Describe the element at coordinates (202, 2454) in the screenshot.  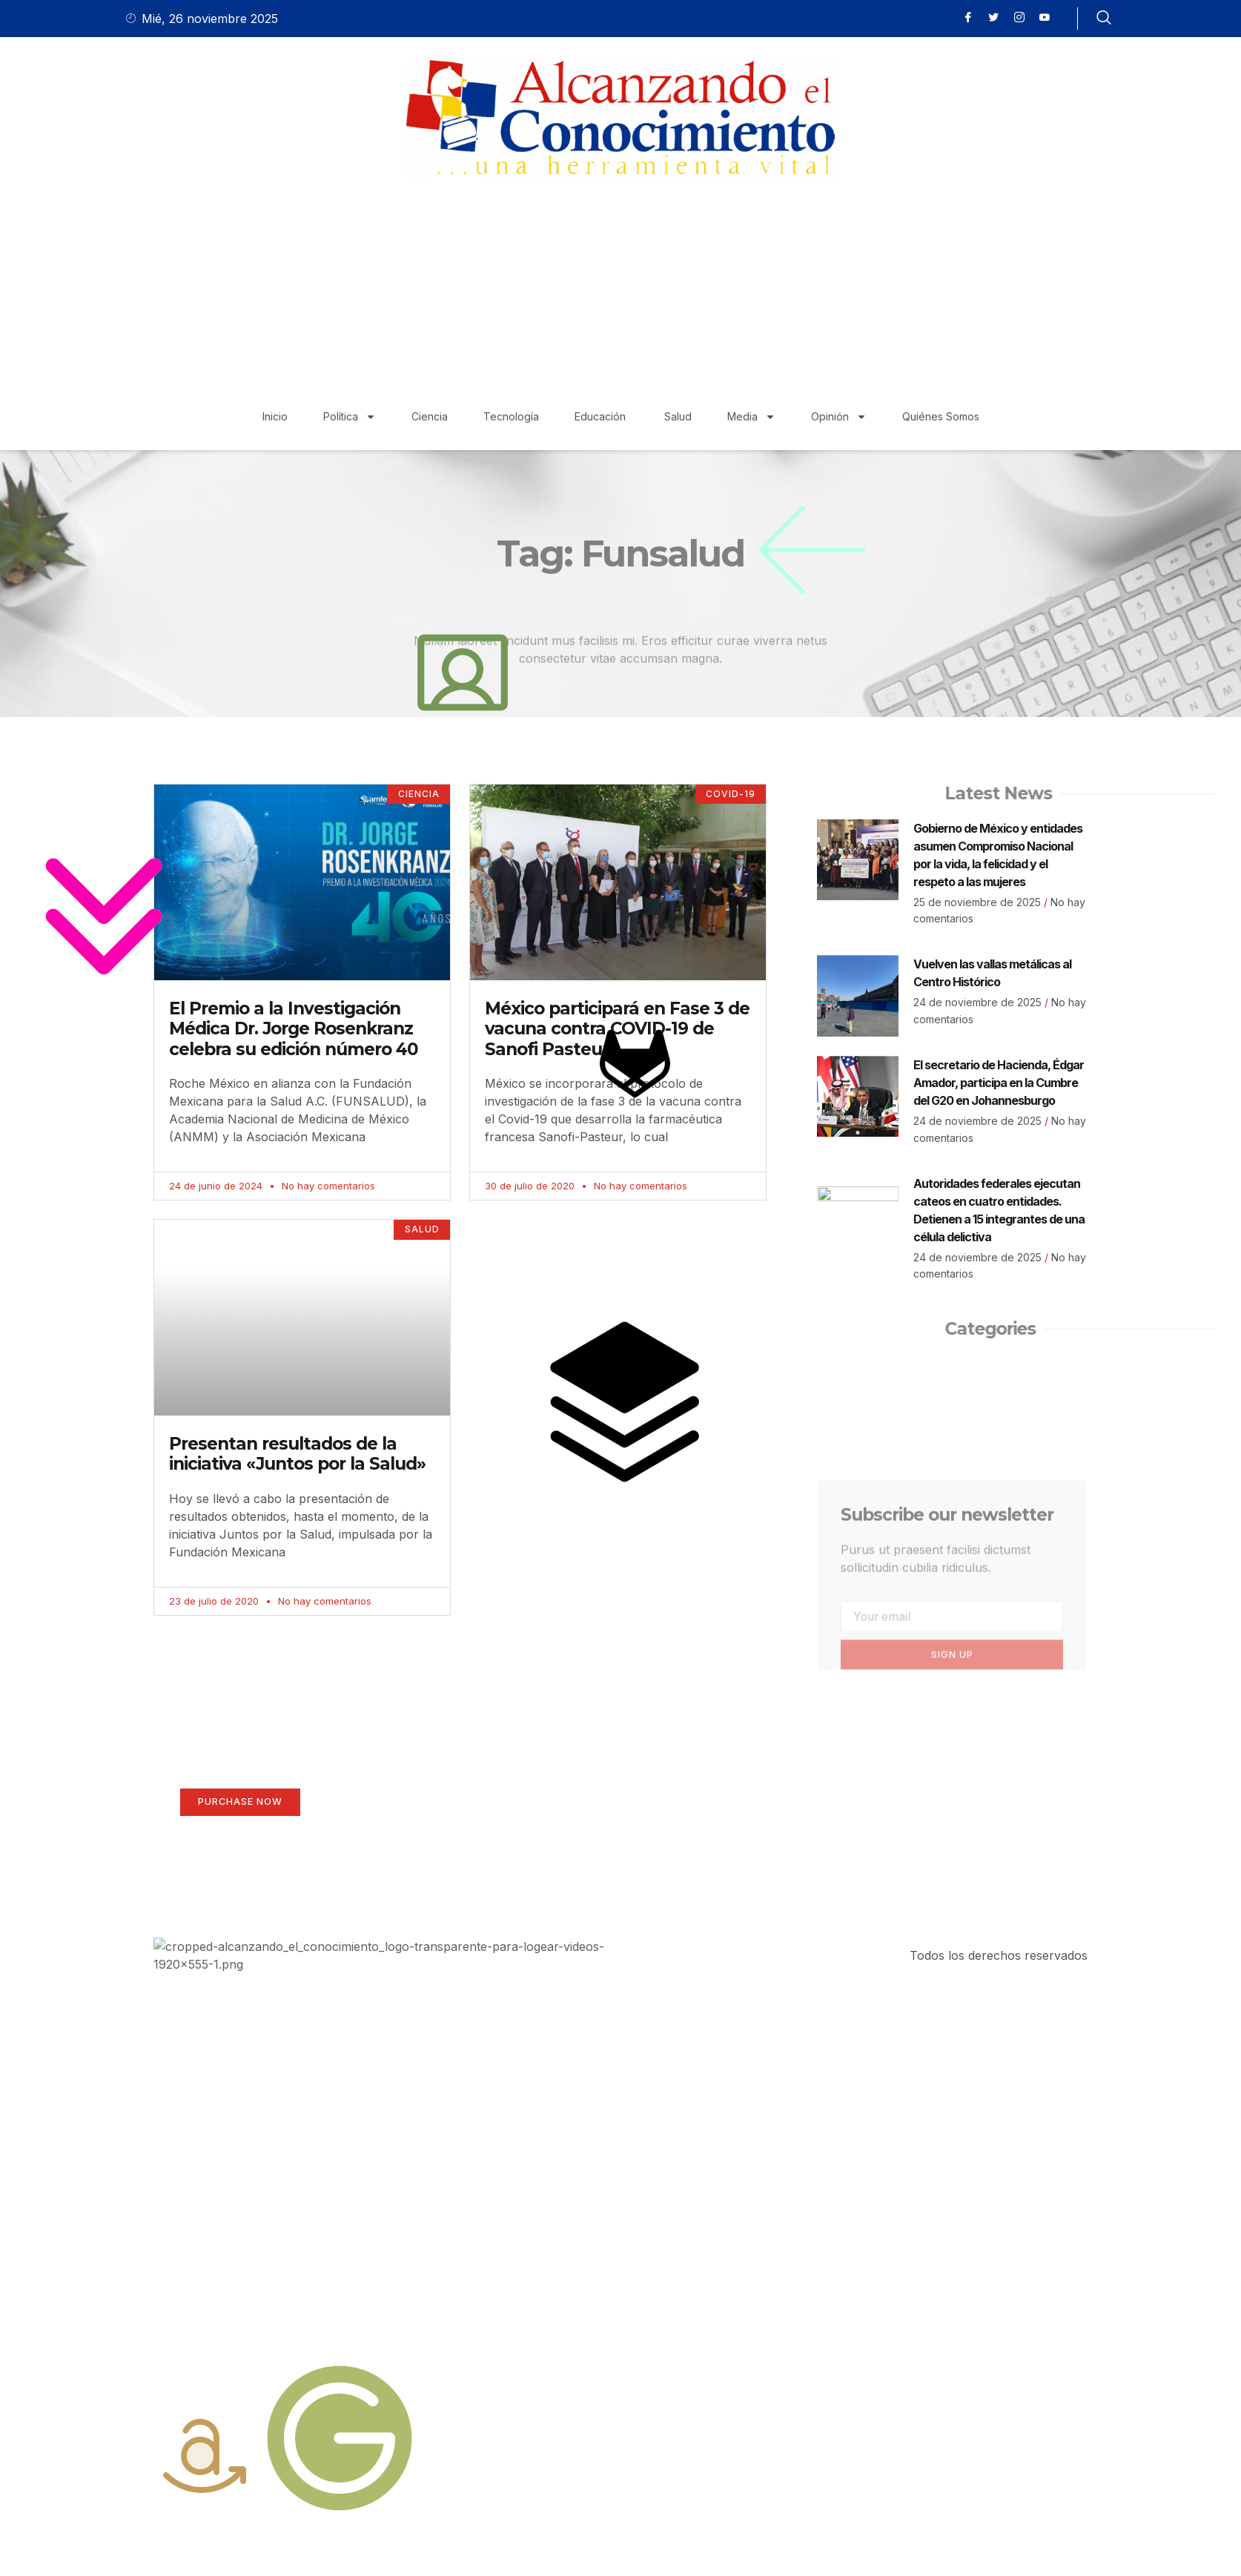
I see `open the Amazon app or website` at that location.